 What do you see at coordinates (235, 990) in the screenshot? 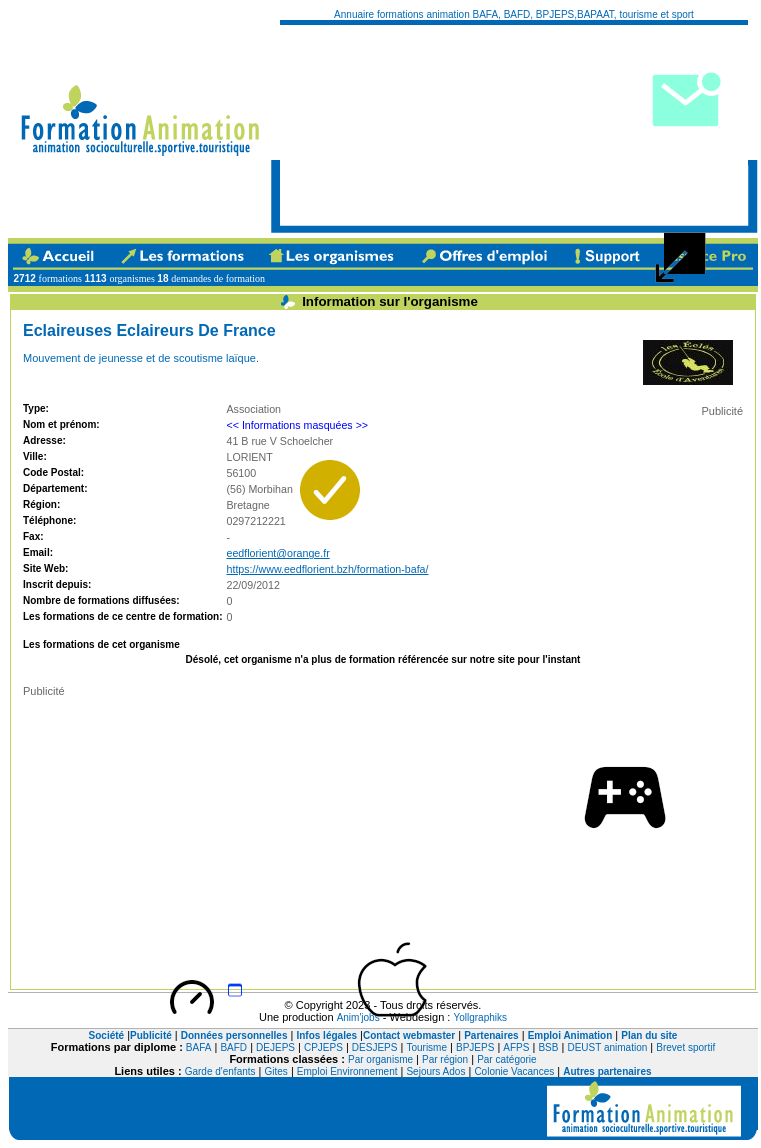
I see `open multiple browser windows` at bounding box center [235, 990].